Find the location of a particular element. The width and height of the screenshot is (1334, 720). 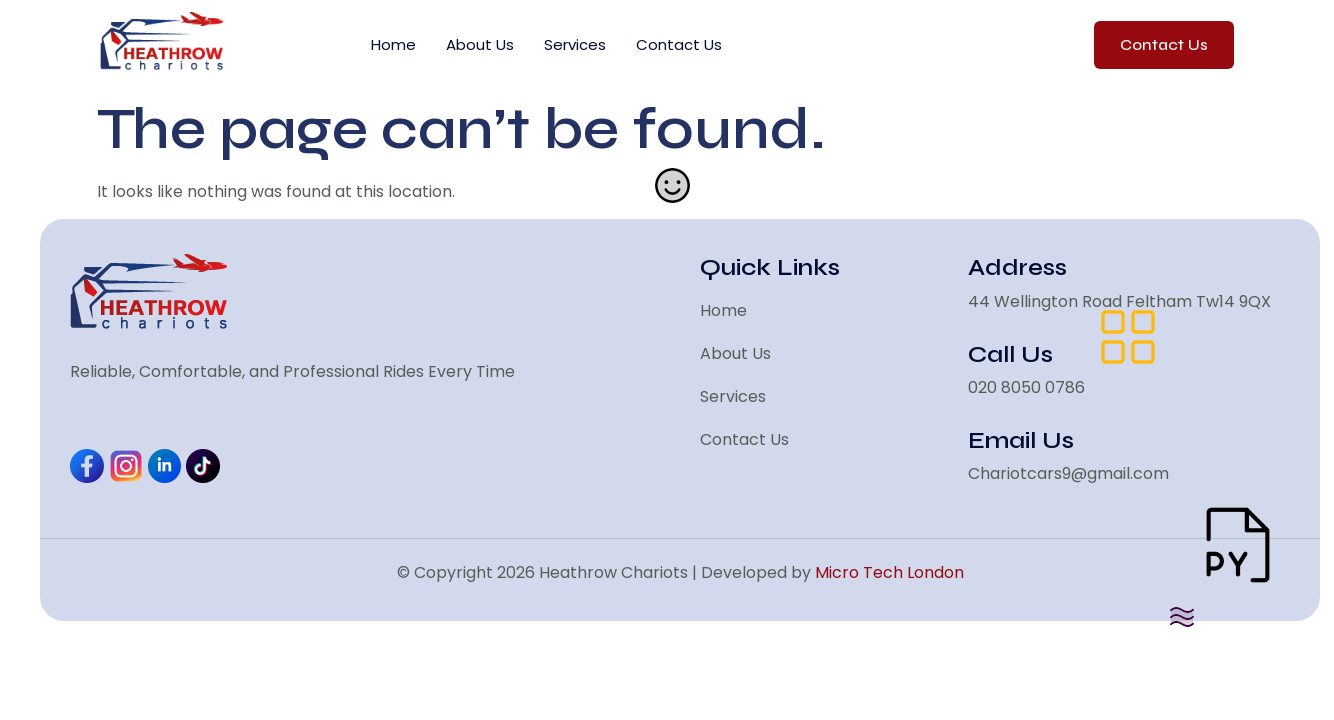

indicates water or aquatic features is located at coordinates (1182, 617).